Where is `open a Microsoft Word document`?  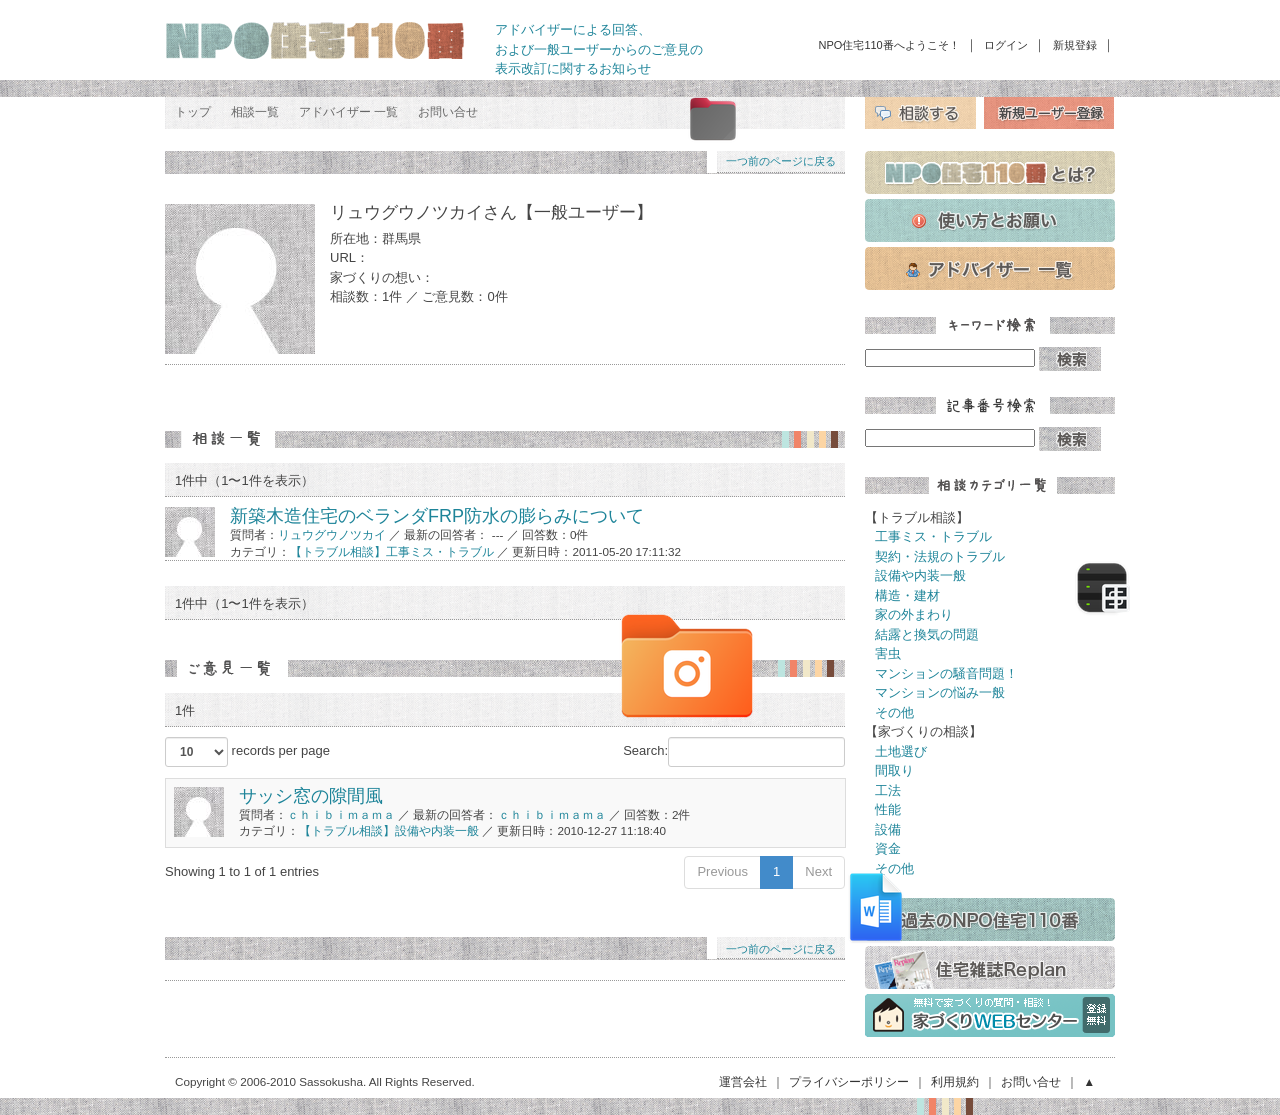
open a Microsoft Word document is located at coordinates (876, 907).